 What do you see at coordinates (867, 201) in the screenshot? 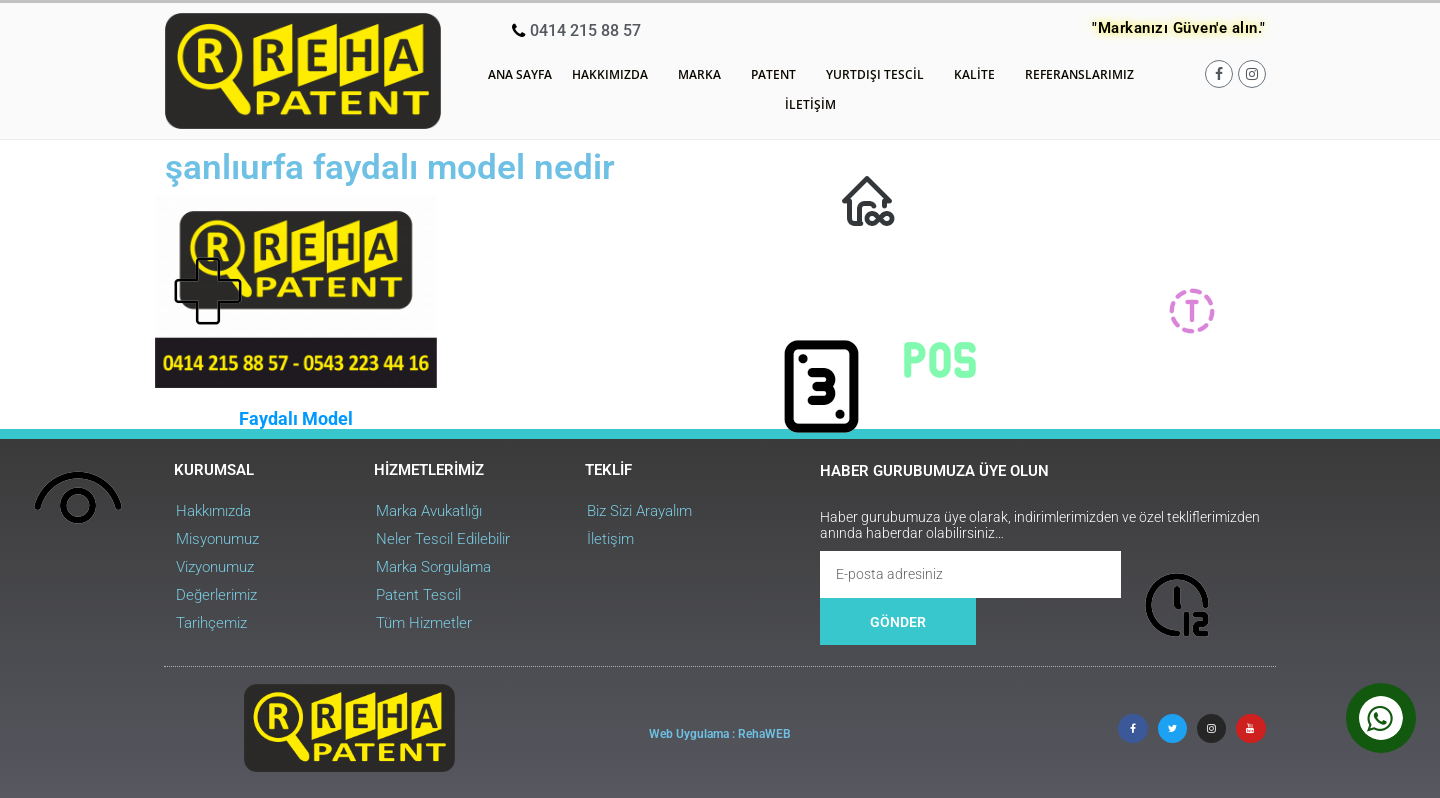
I see `access smart home automation settings` at bounding box center [867, 201].